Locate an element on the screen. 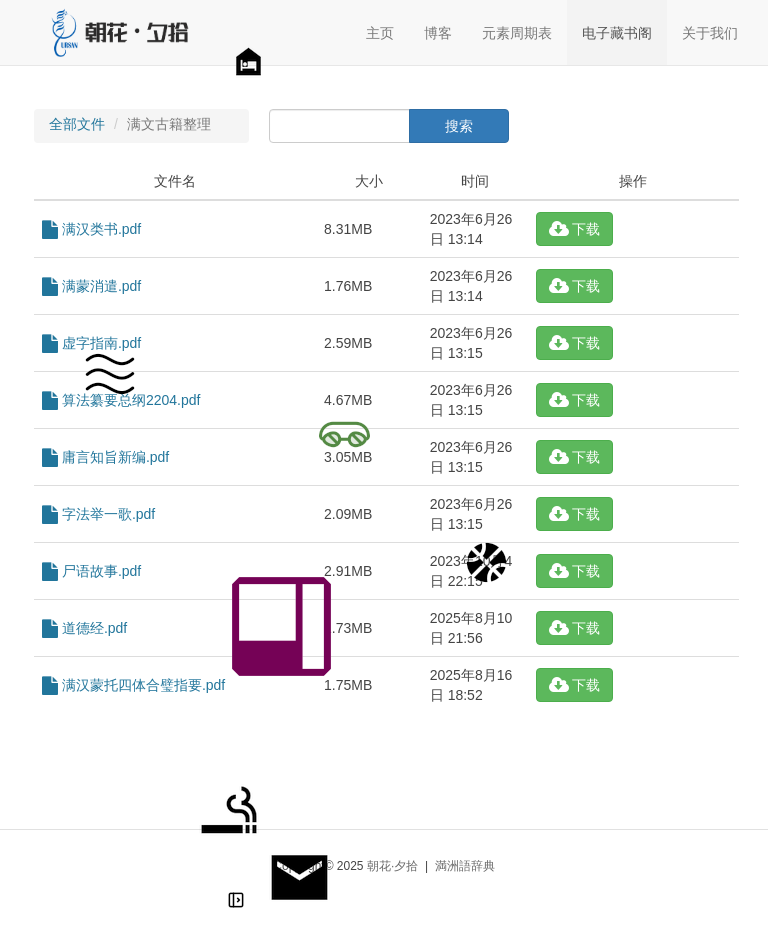  find nearby overnight shelters is located at coordinates (248, 61).